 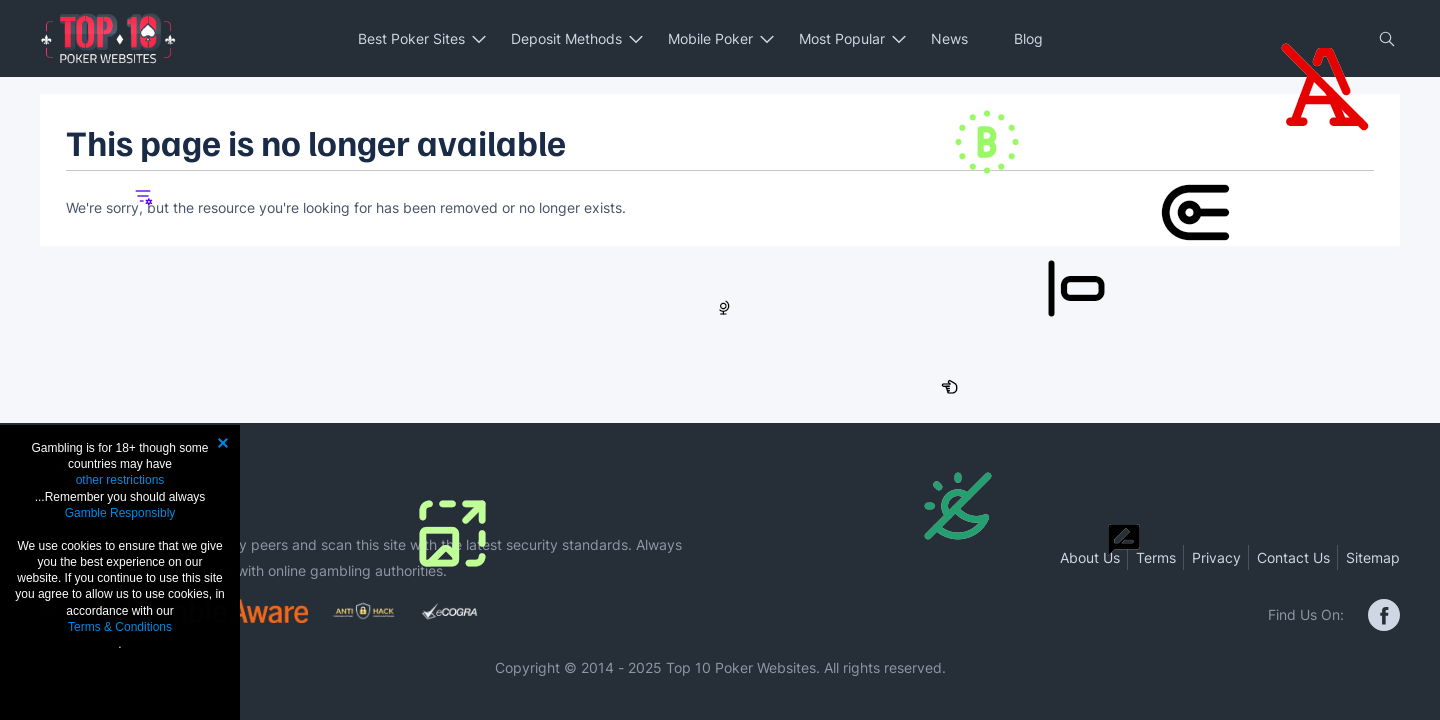 What do you see at coordinates (958, 506) in the screenshot?
I see `toggle between light and dark mode` at bounding box center [958, 506].